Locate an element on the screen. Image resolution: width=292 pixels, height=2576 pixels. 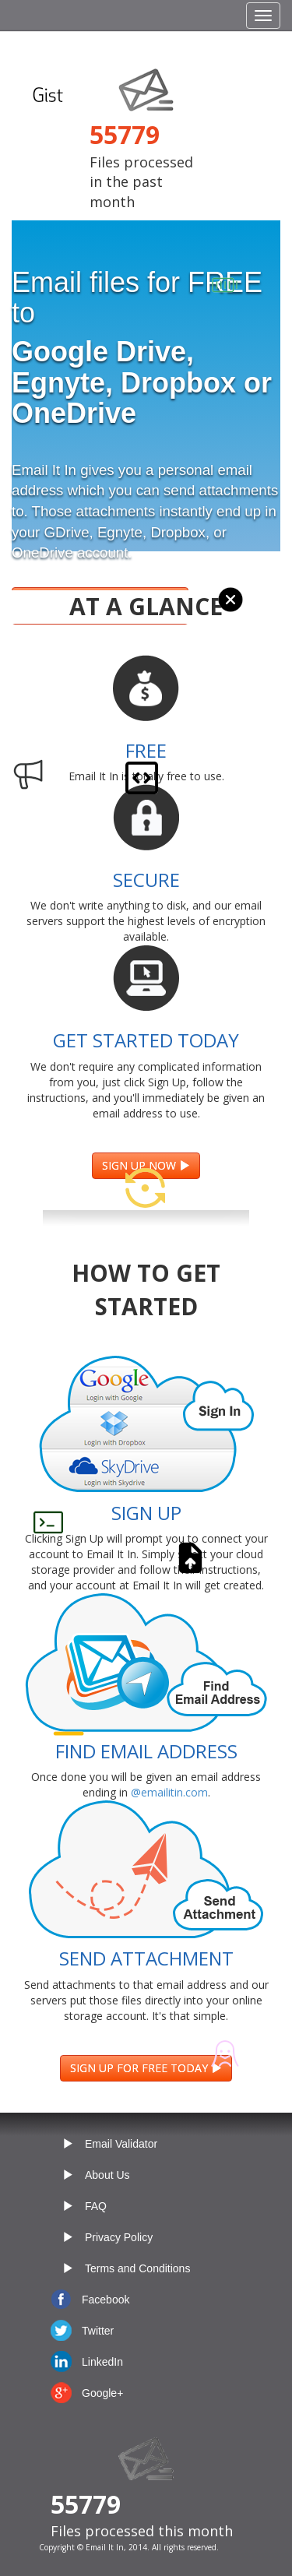
close or dismiss a modal or dialog is located at coordinates (230, 600).